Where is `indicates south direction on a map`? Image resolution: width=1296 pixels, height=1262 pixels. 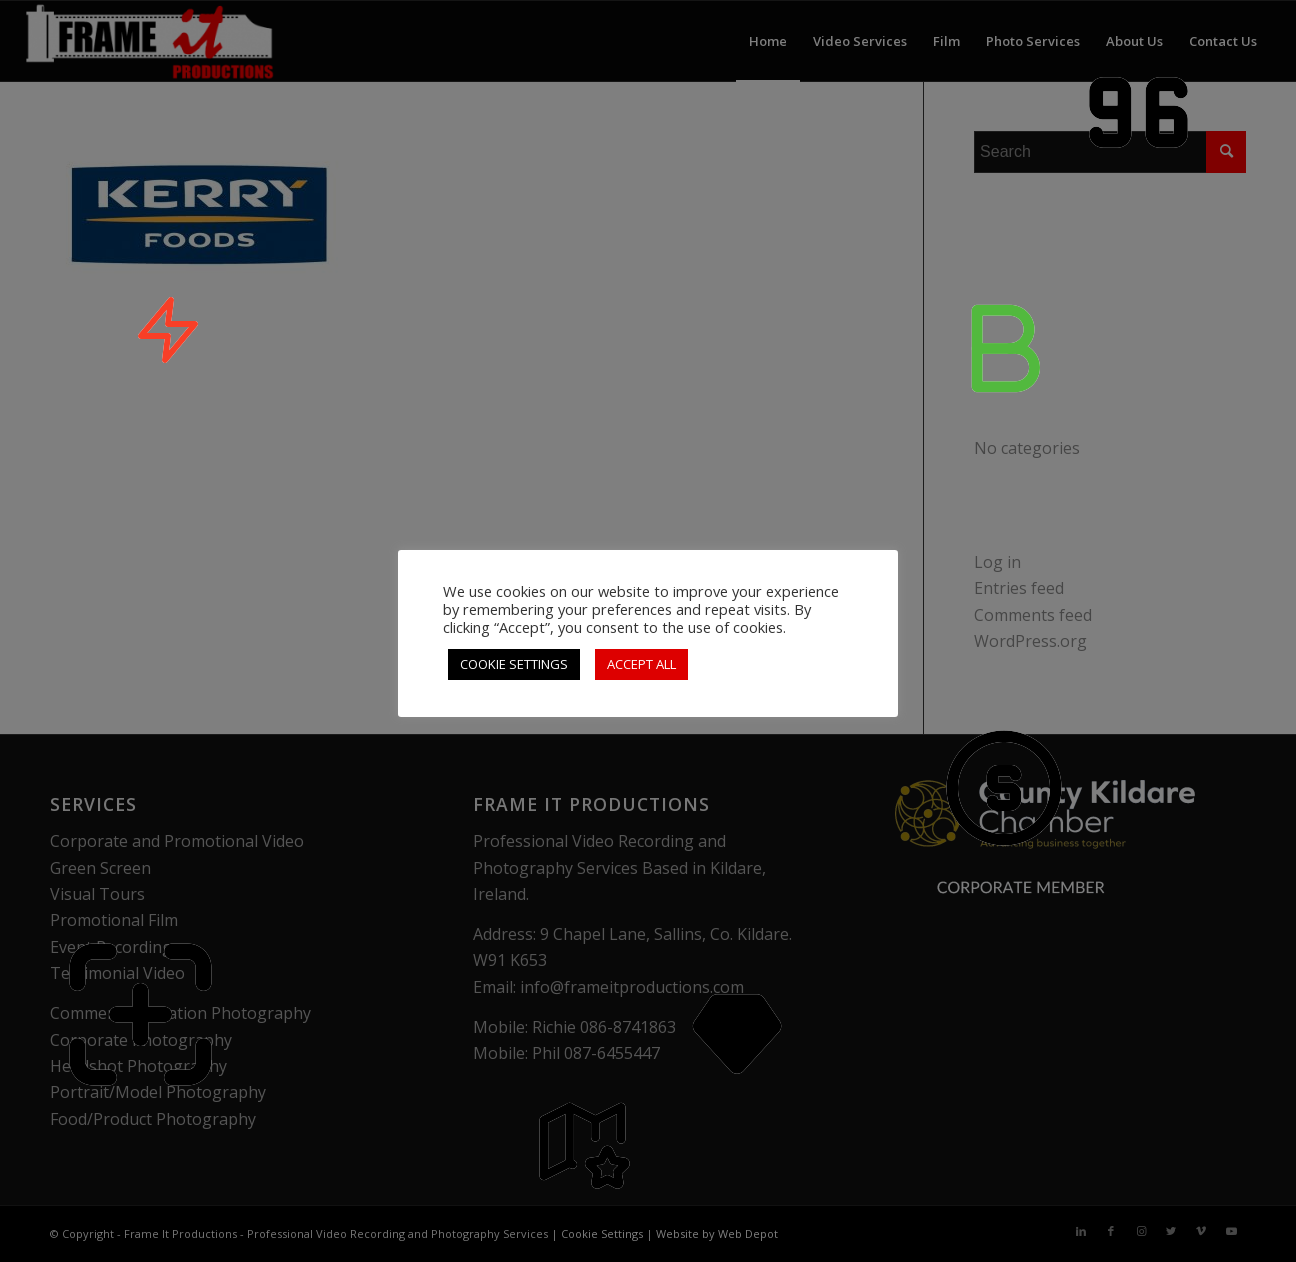 indicates south direction on a map is located at coordinates (1004, 788).